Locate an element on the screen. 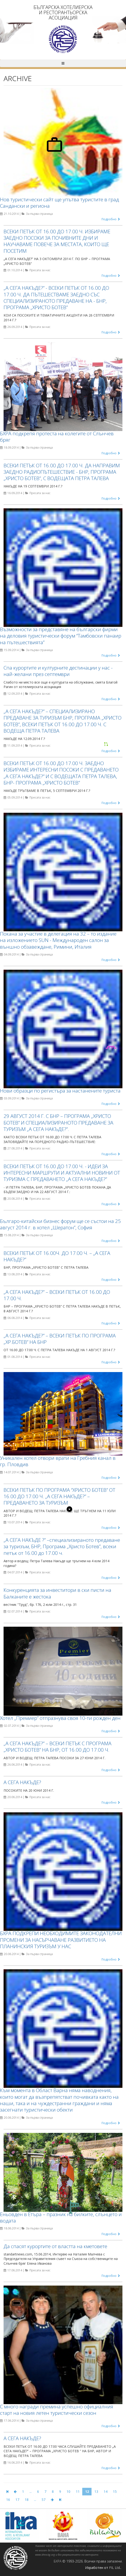 The height and width of the screenshot is (2576, 126). view current wind conditions is located at coordinates (74, 2207).